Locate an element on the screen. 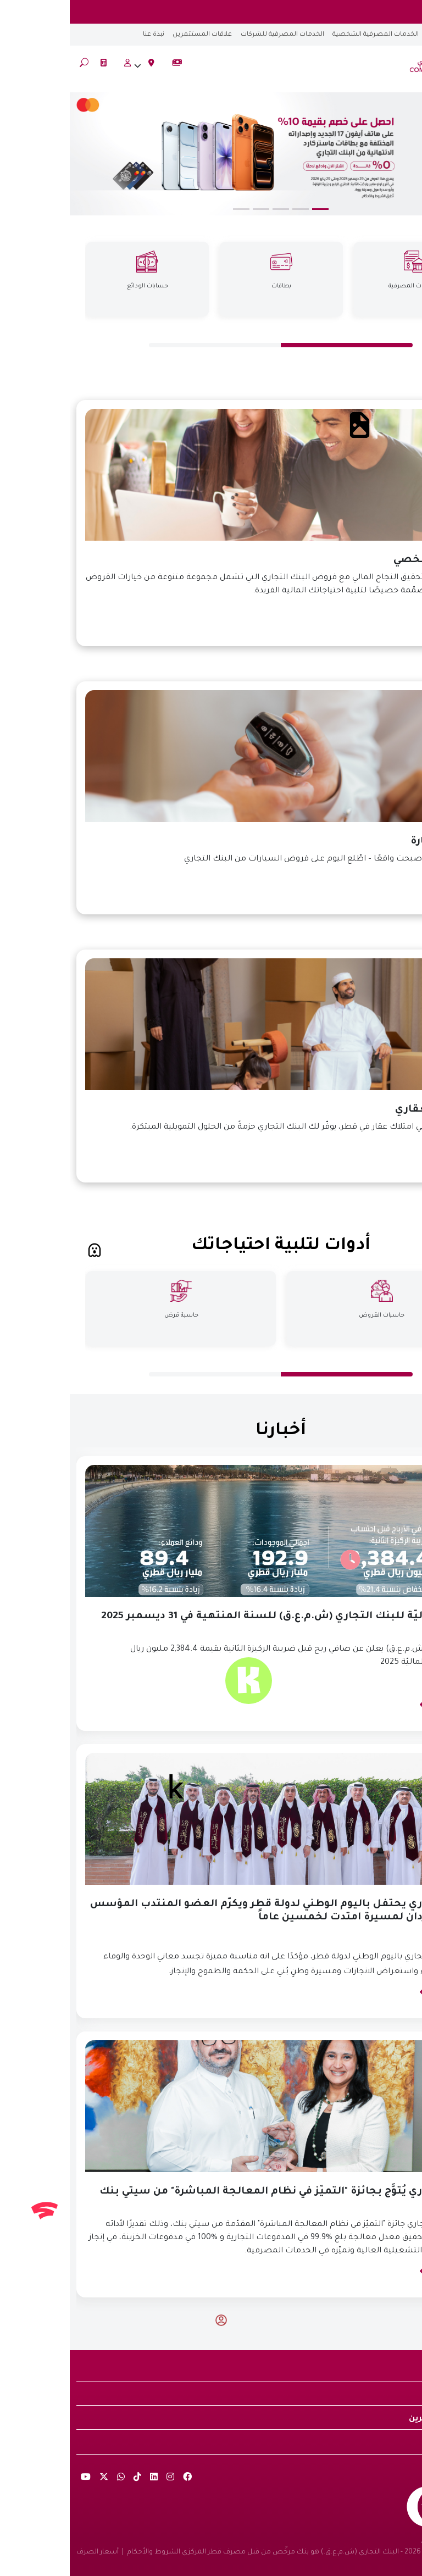 The image size is (422, 2576). view time or clock settings is located at coordinates (350, 1559).